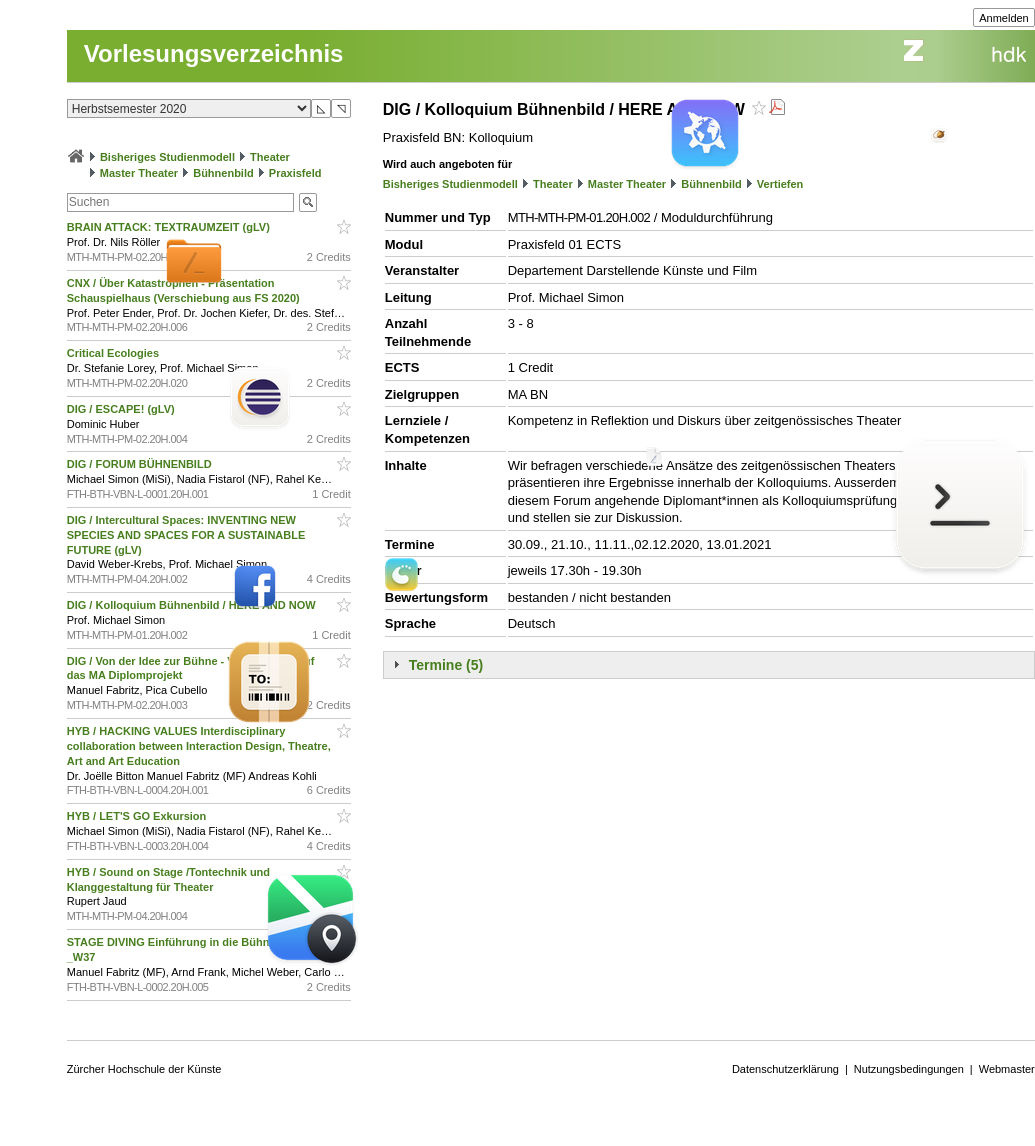 This screenshot has width=1035, height=1146. Describe the element at coordinates (705, 133) in the screenshot. I see `launch konqueror web browser` at that location.